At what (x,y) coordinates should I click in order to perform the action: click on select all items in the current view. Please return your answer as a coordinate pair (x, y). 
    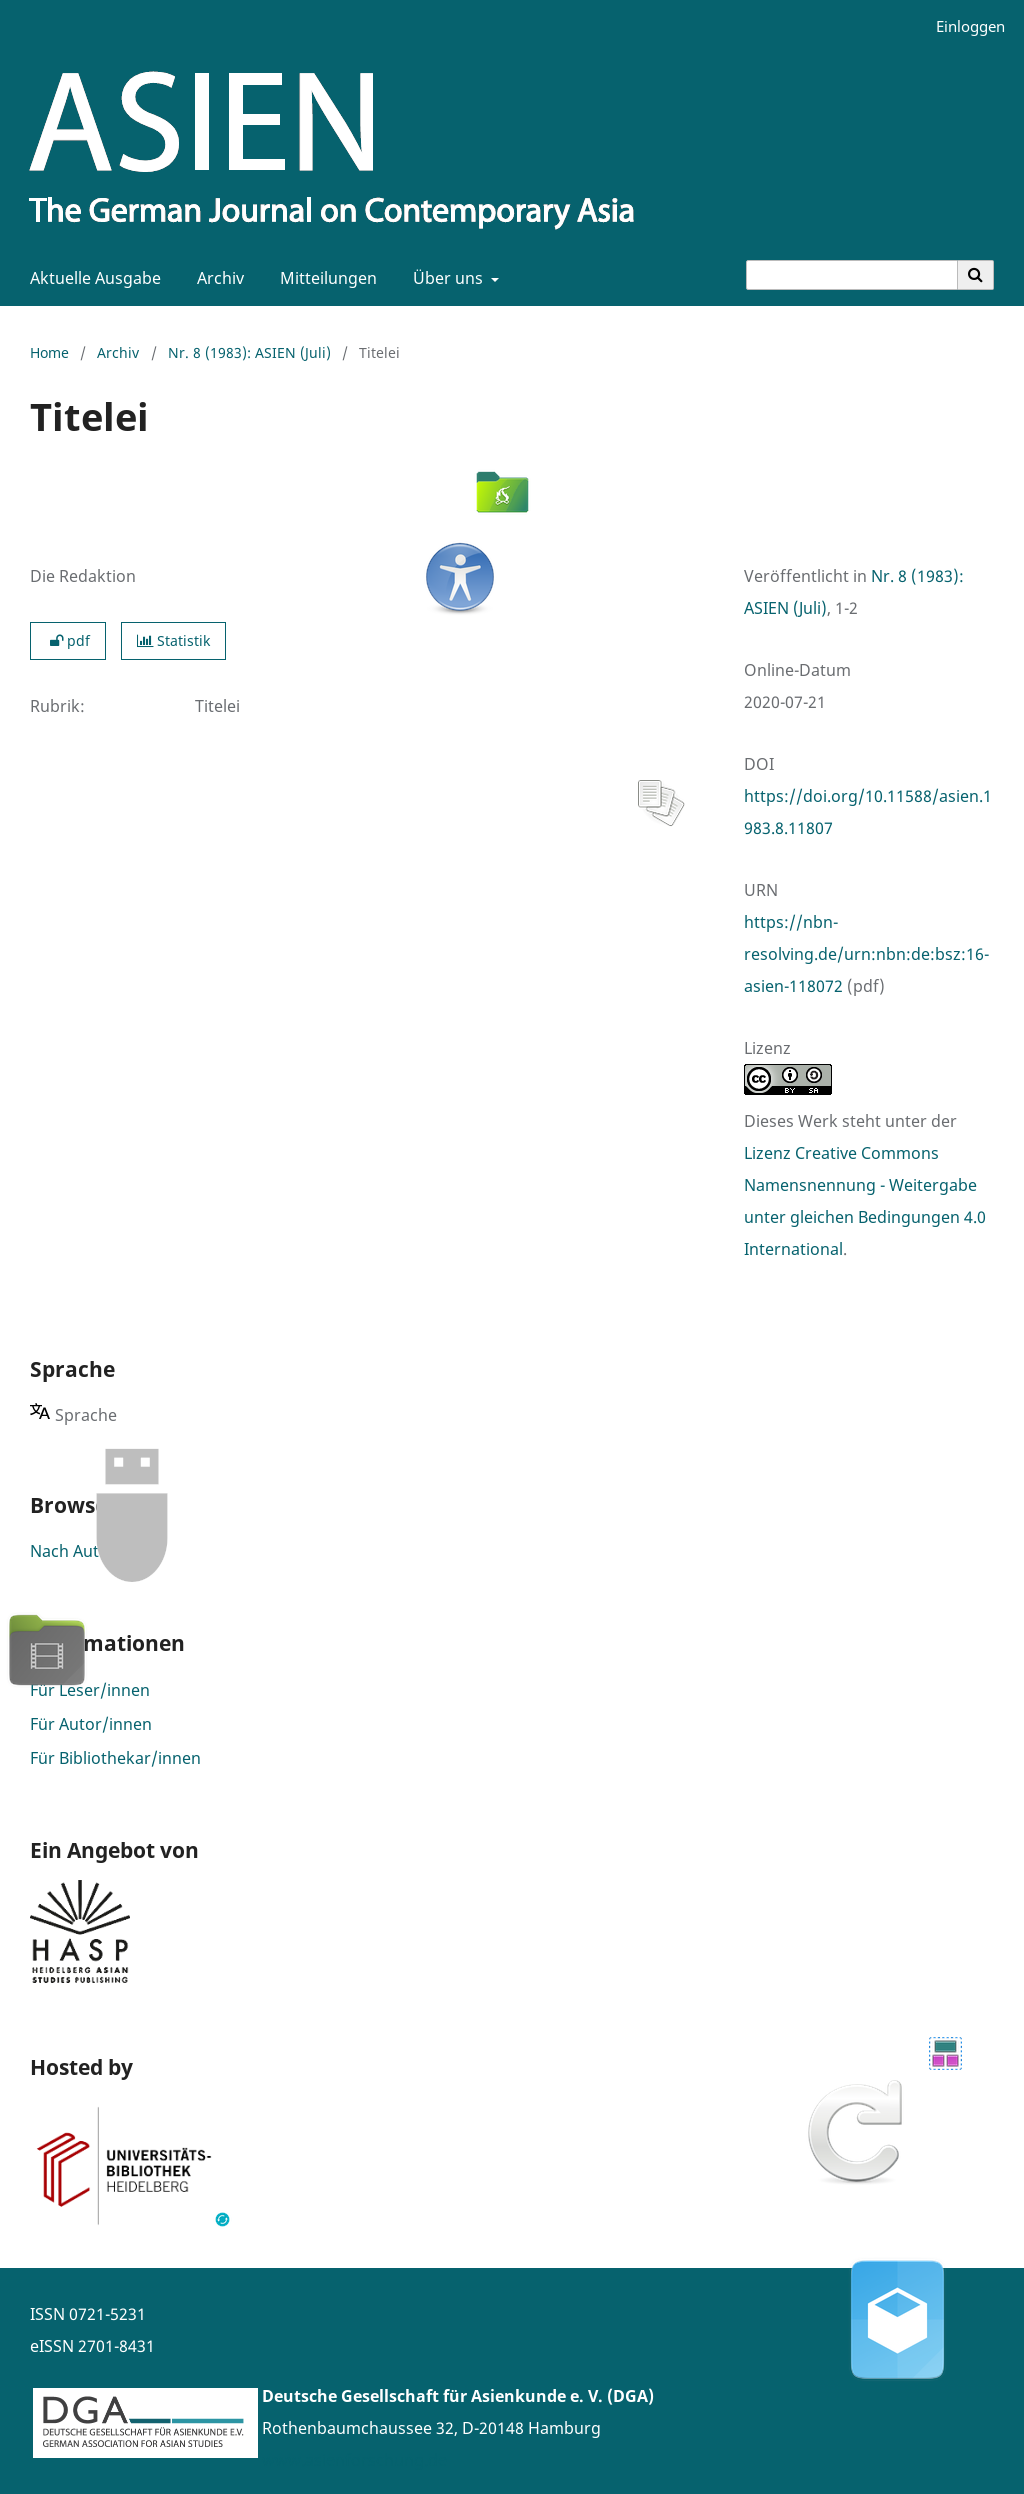
    Looking at the image, I should click on (945, 2053).